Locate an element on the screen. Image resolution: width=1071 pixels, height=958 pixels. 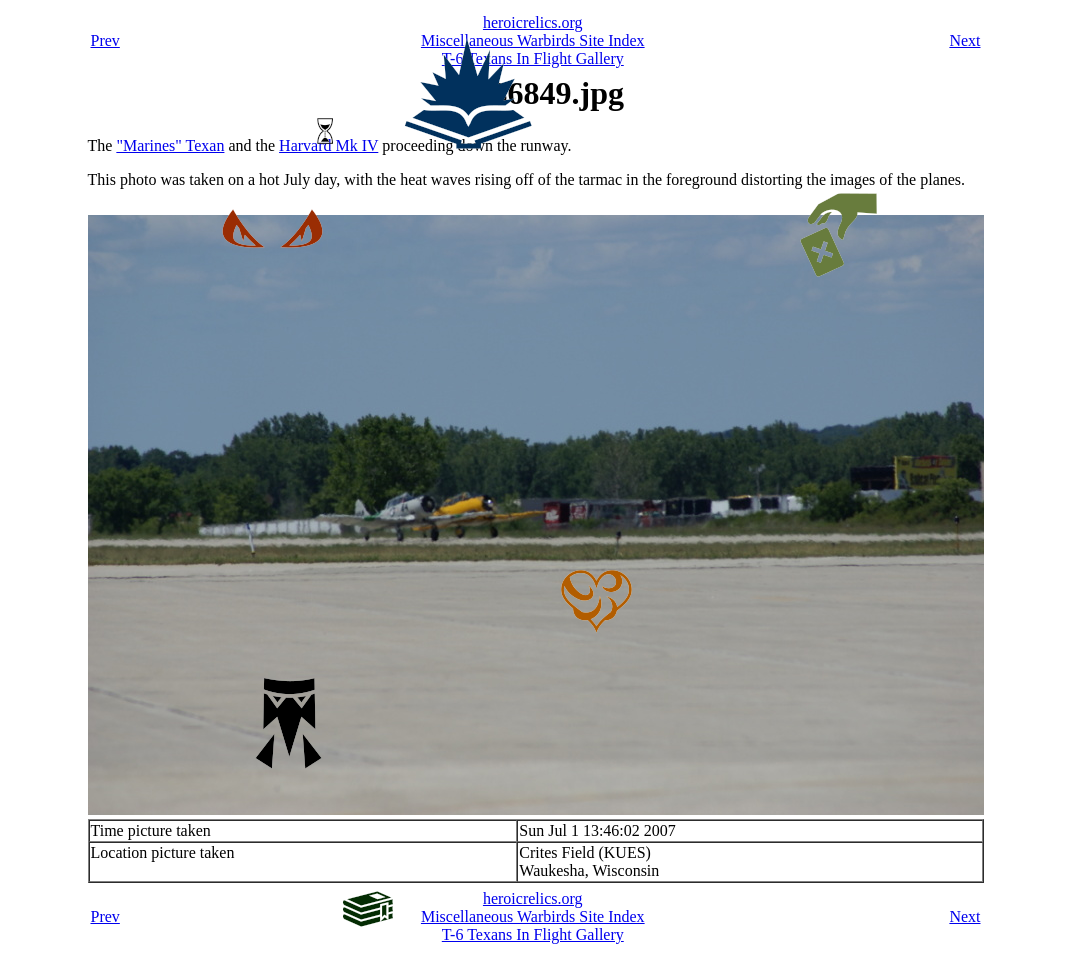
access knowledge base or learning resources is located at coordinates (468, 103).